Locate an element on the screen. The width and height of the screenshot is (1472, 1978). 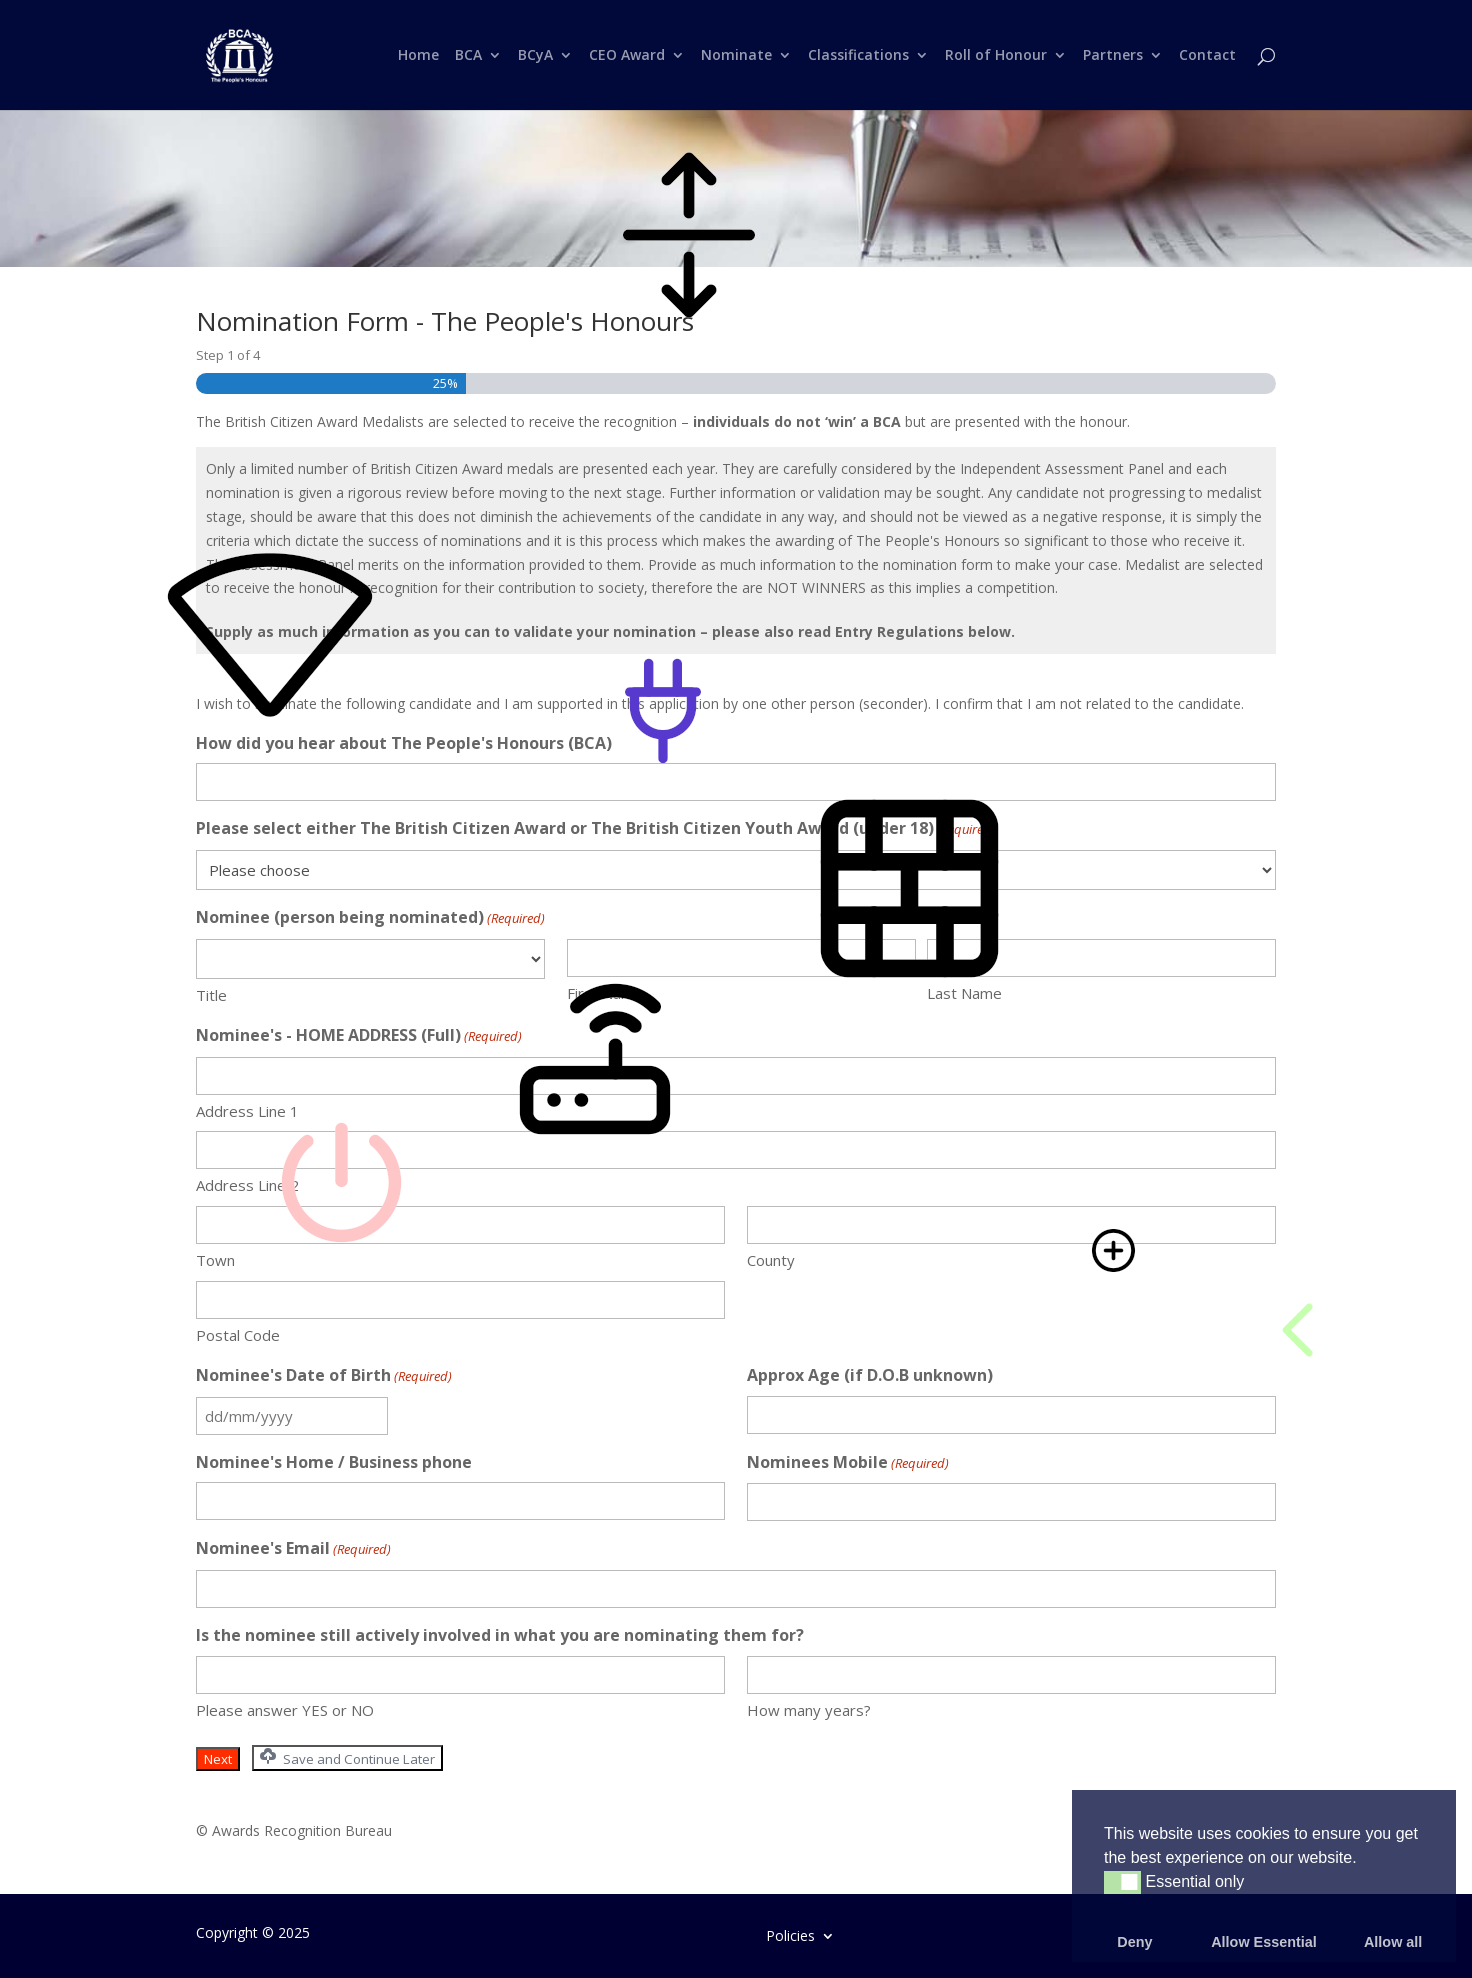
connect to power or charging is located at coordinates (663, 711).